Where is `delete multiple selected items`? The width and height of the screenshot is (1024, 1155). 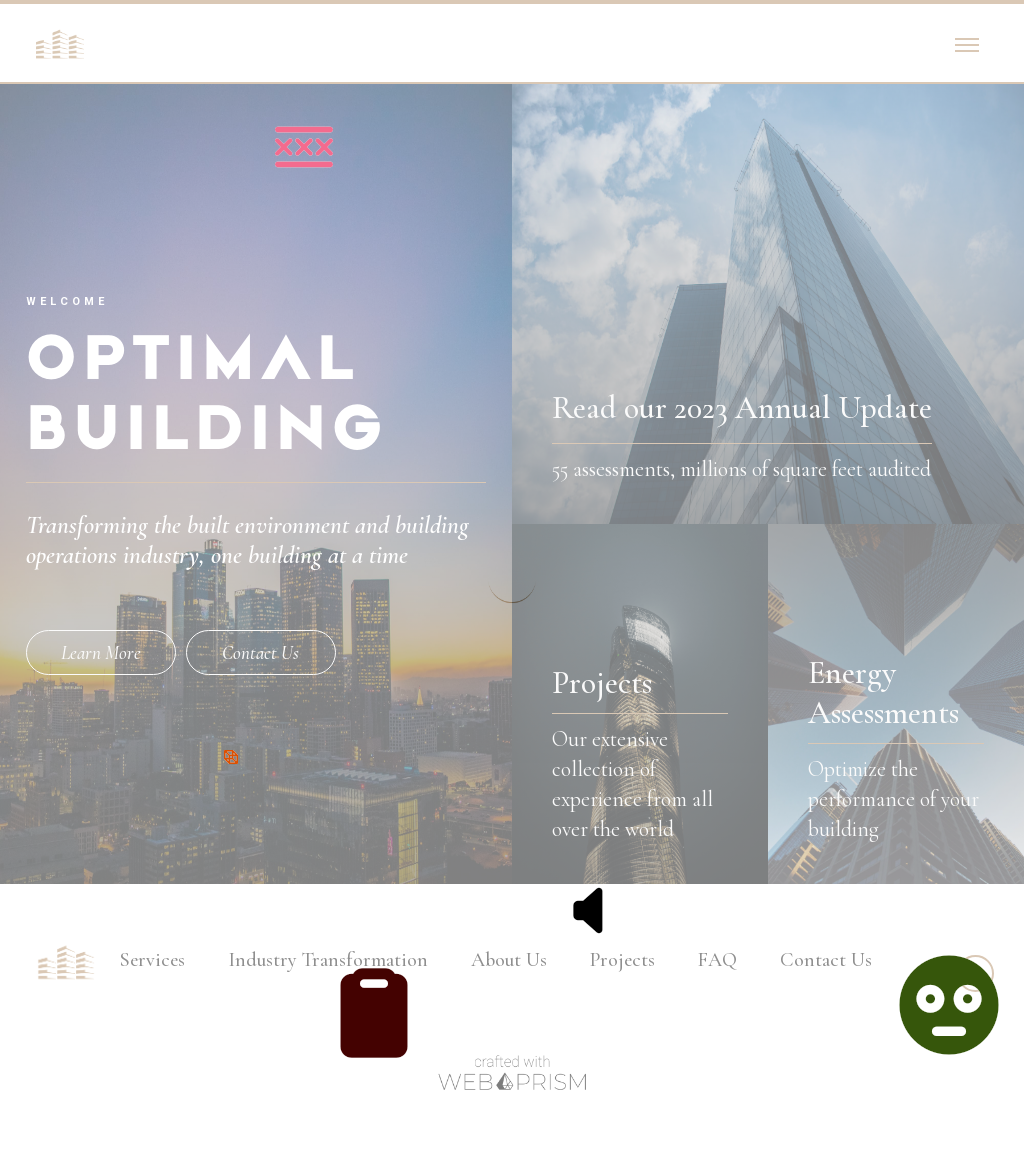 delete multiple selected items is located at coordinates (304, 147).